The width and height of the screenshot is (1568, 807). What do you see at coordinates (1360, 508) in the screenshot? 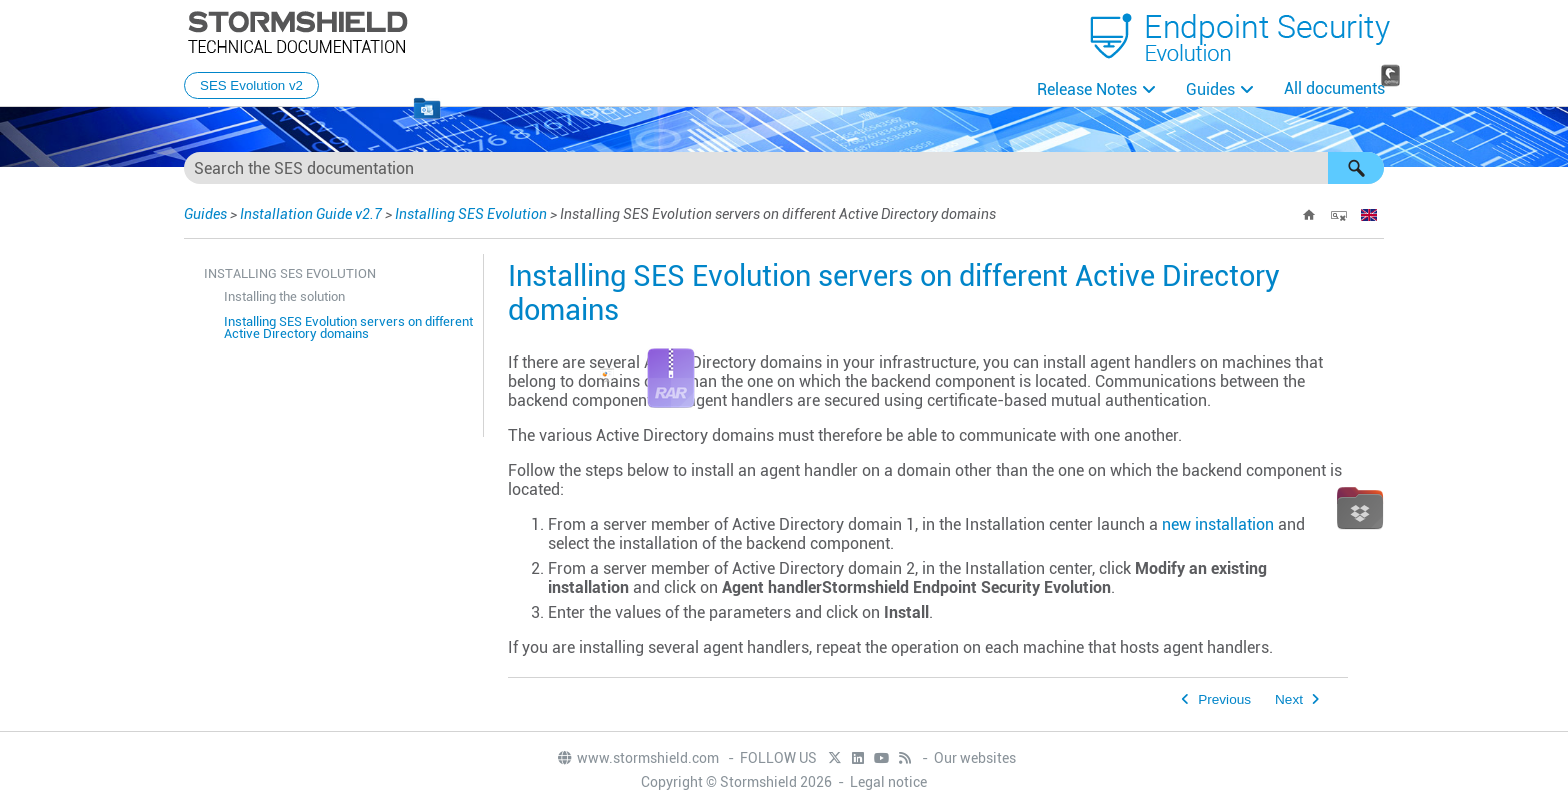
I see `open dropbox synced folder` at bounding box center [1360, 508].